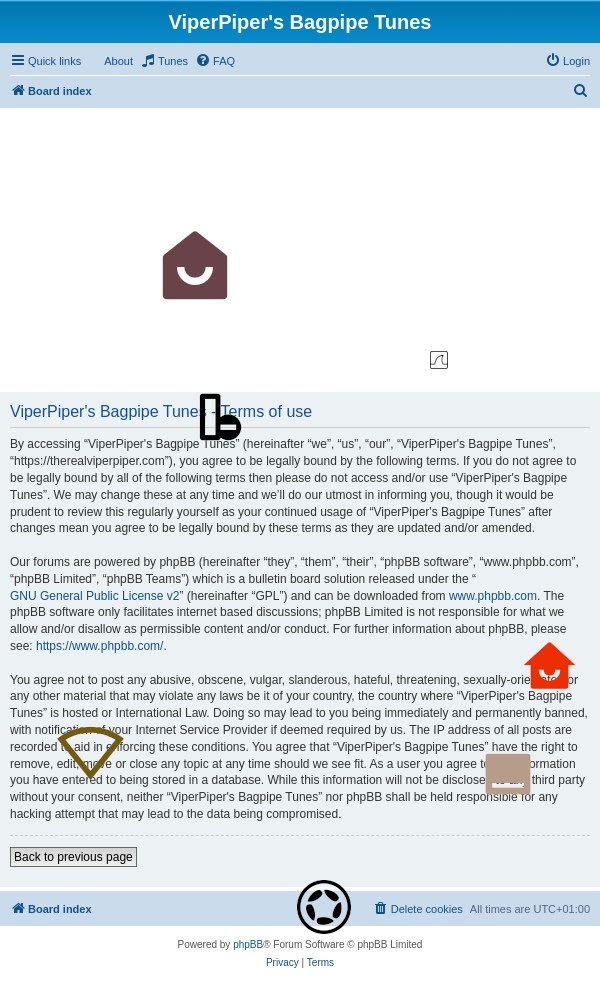 The height and width of the screenshot is (982, 600). I want to click on indicates wifi signal strength, so click(90, 753).